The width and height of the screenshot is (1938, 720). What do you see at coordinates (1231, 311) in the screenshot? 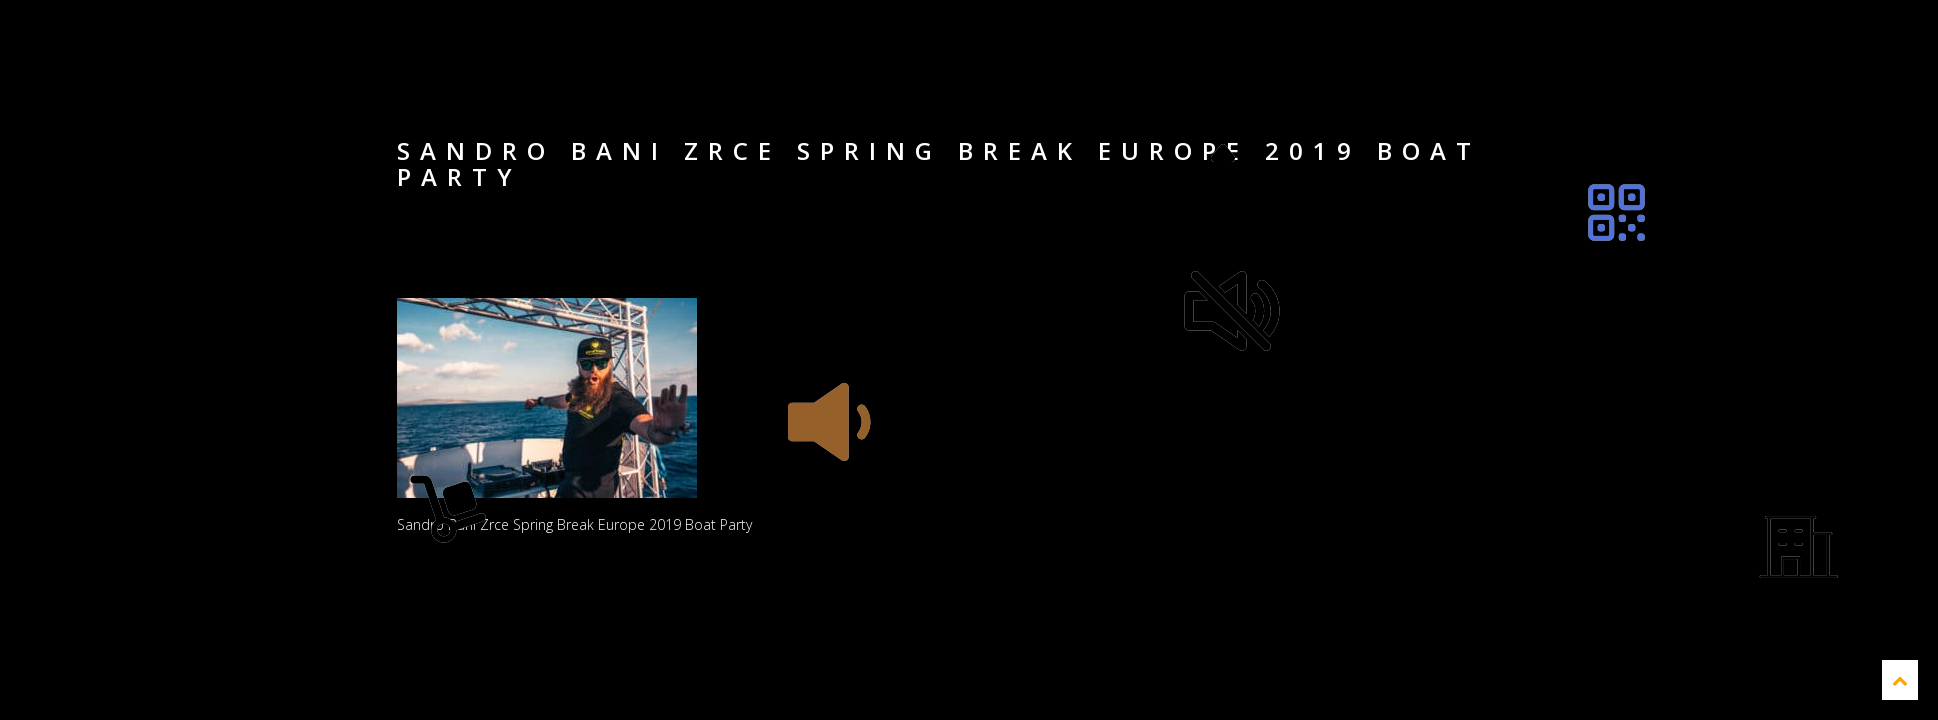
I see `mute audio or sound` at bounding box center [1231, 311].